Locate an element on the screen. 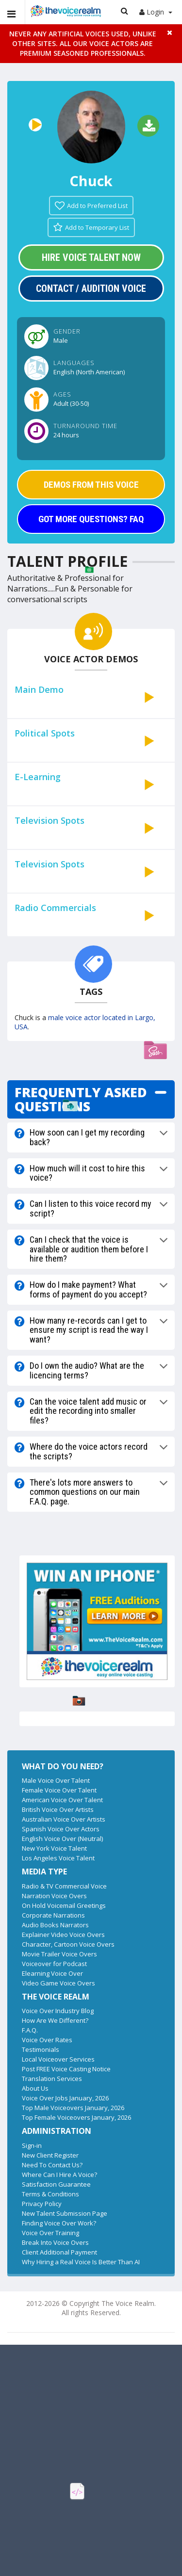 Image resolution: width=182 pixels, height=2576 pixels. open android 14 system folder is located at coordinates (79, 1701).